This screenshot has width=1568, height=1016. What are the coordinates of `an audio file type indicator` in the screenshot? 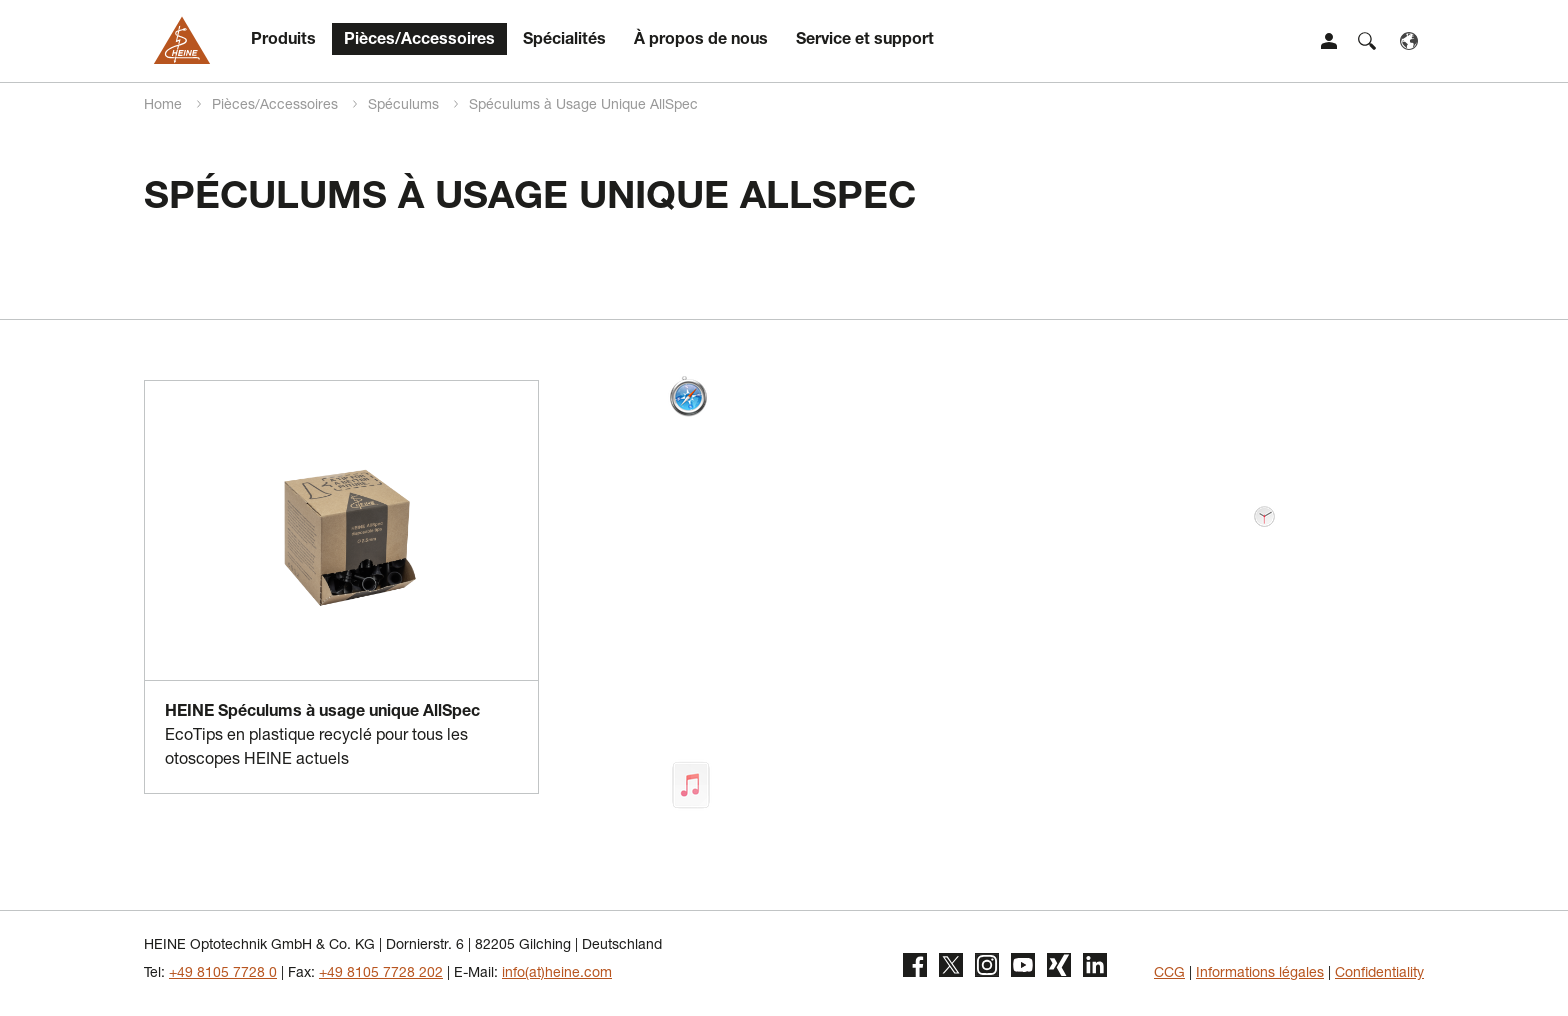 It's located at (691, 785).